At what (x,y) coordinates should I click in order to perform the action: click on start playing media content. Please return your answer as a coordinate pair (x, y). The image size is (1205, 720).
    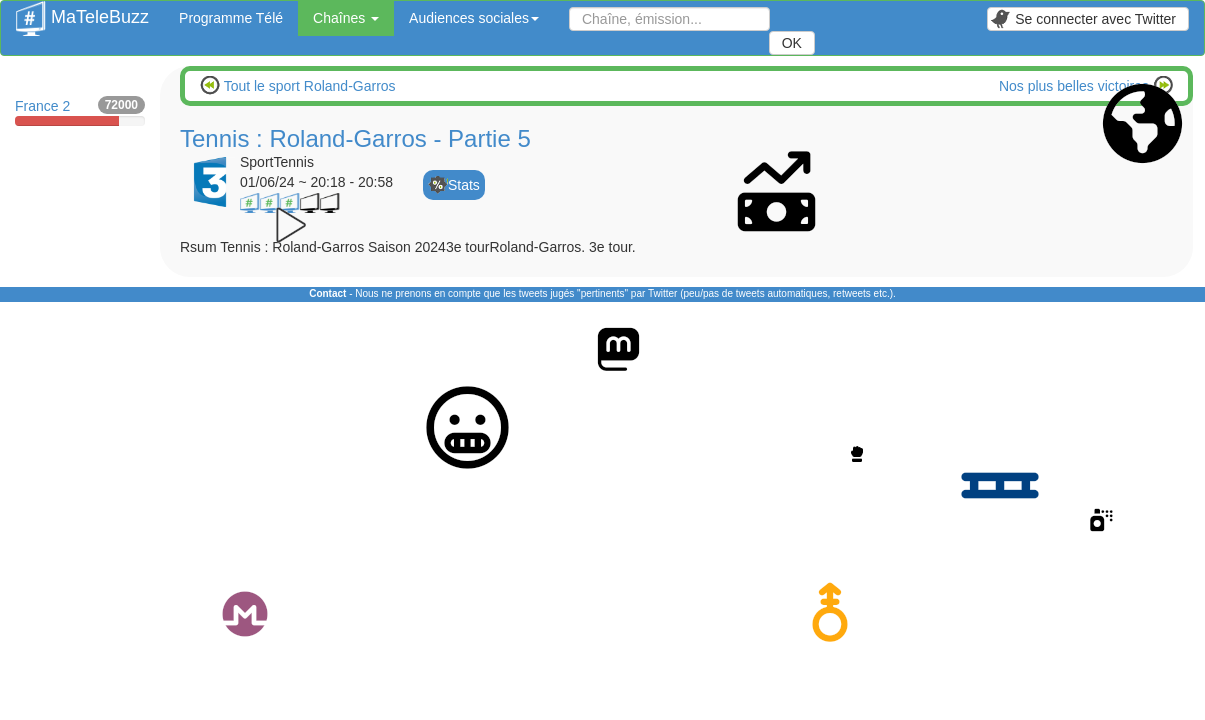
    Looking at the image, I should click on (287, 225).